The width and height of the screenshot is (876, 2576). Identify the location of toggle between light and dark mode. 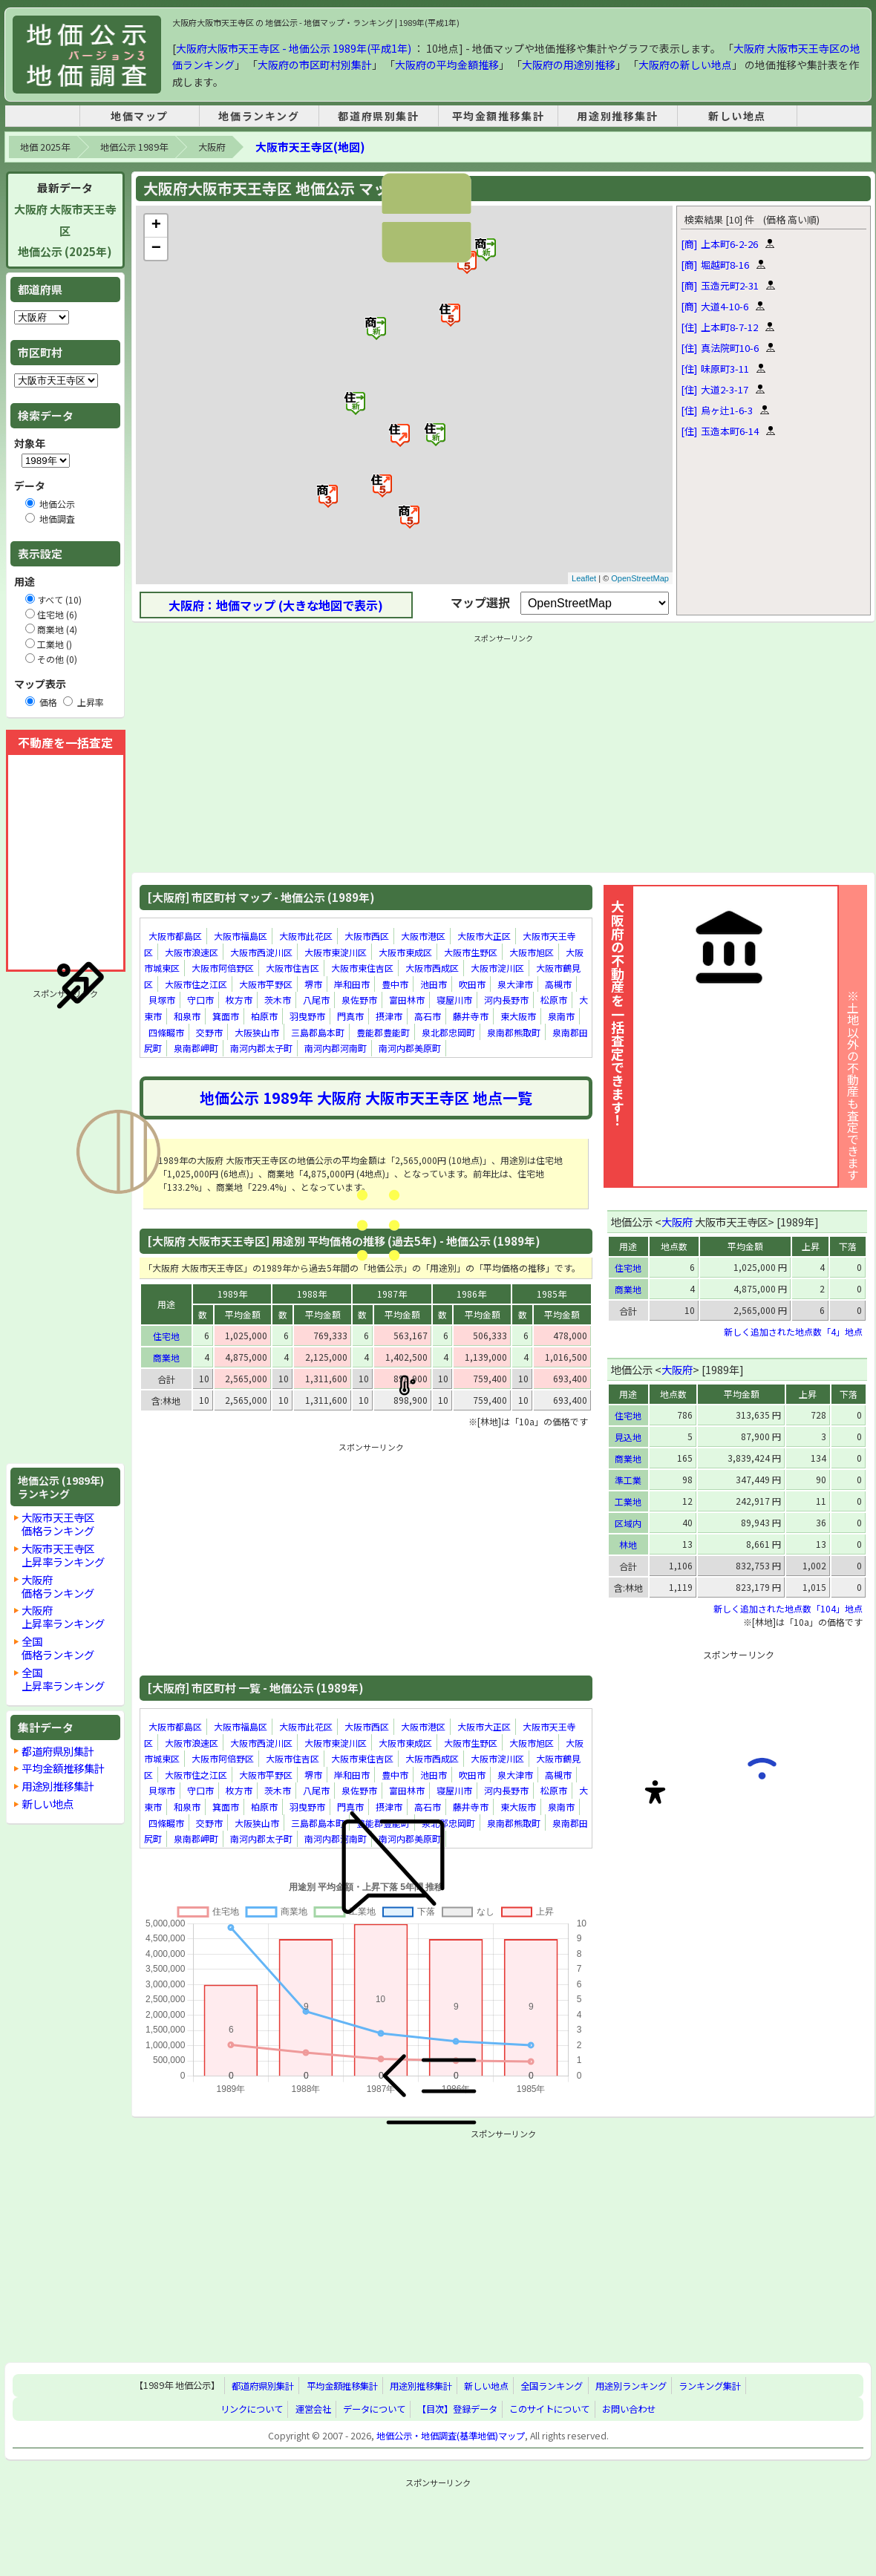
(118, 1151).